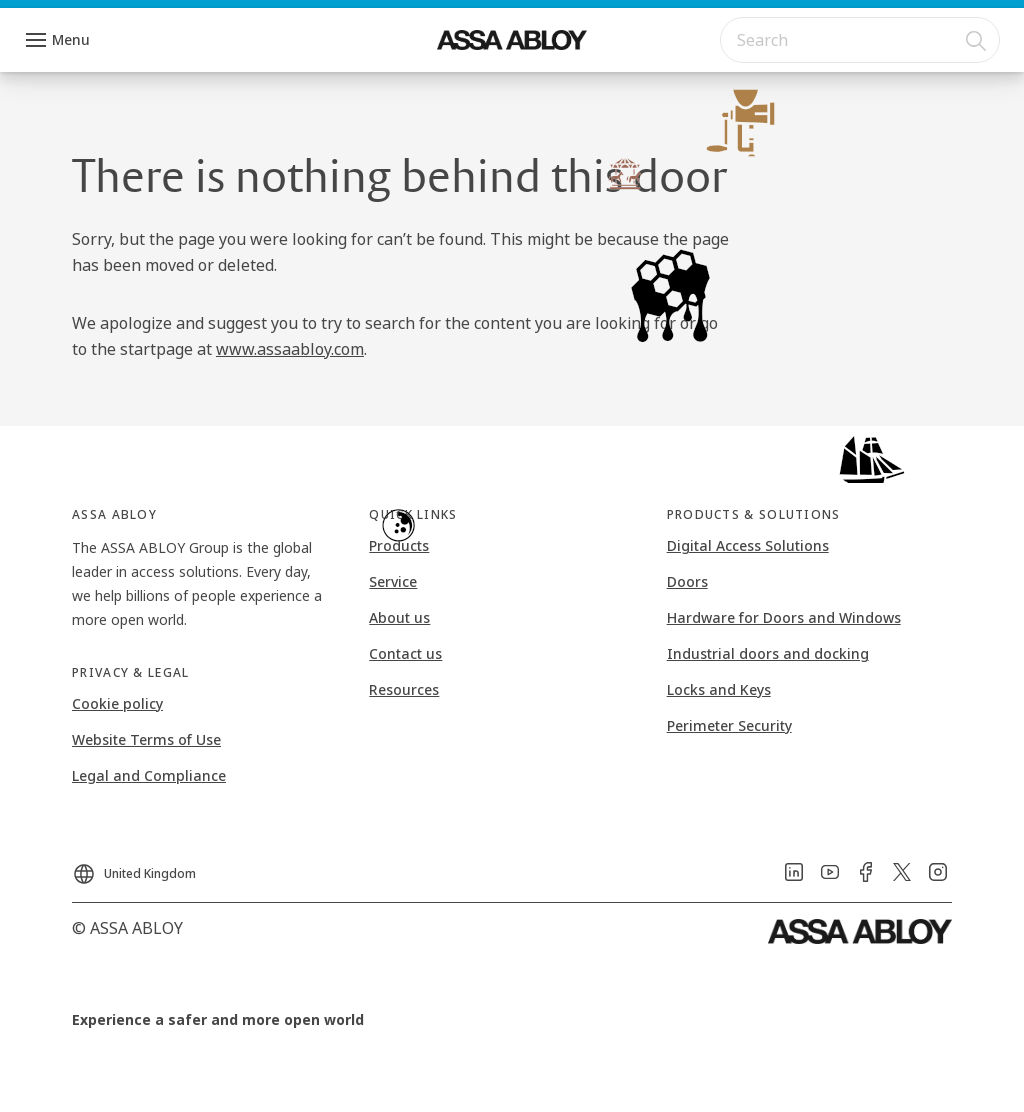  Describe the element at coordinates (670, 295) in the screenshot. I see `indicates honey or sweetener ingredient` at that location.